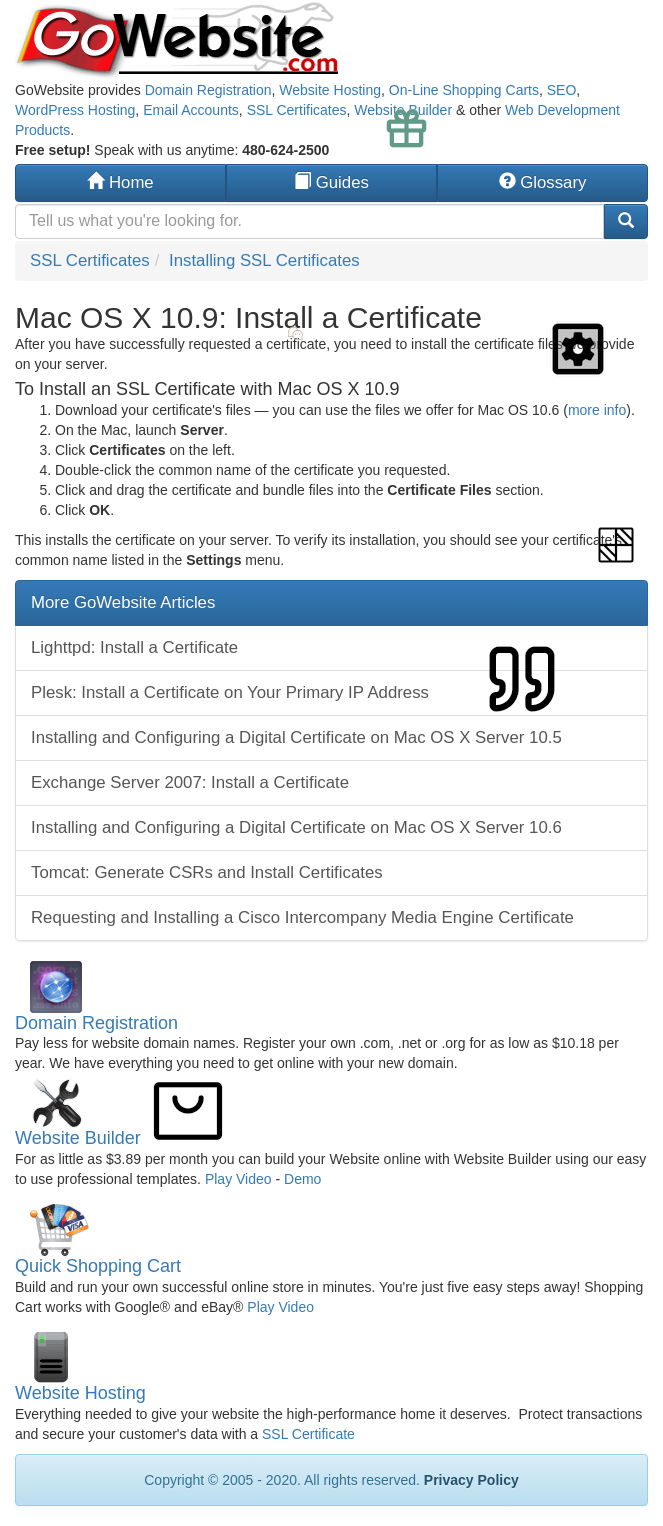  What do you see at coordinates (188, 1111) in the screenshot?
I see `view your shopping cart` at bounding box center [188, 1111].